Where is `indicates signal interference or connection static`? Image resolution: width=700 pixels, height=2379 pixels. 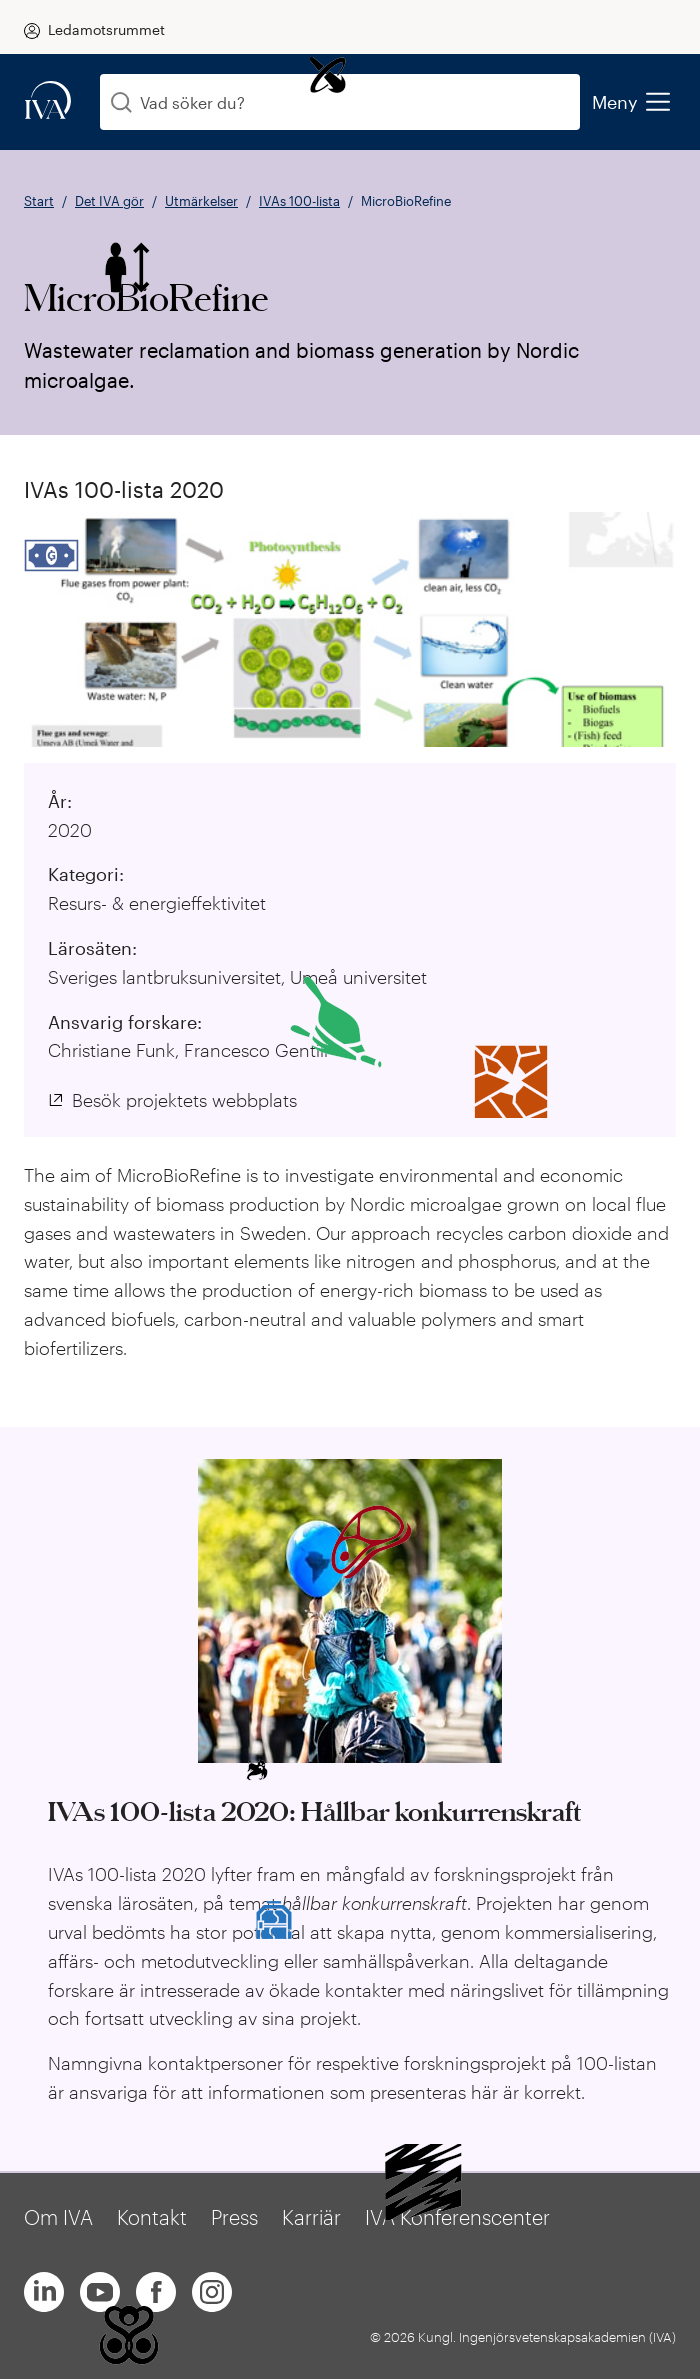 indicates signal interference or connection static is located at coordinates (423, 2182).